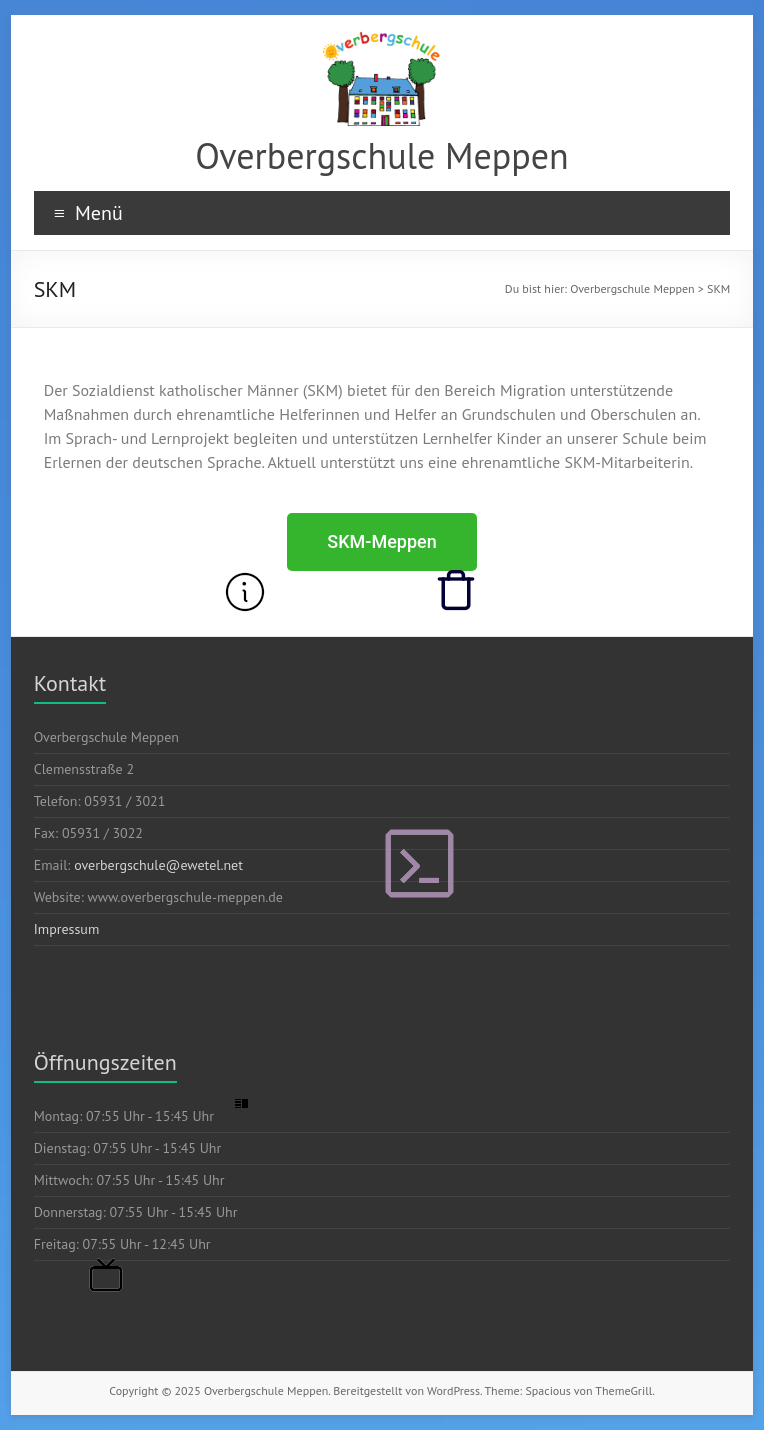 This screenshot has height=1430, width=764. What do you see at coordinates (241, 1103) in the screenshot?
I see `toggle vertical split view layout` at bounding box center [241, 1103].